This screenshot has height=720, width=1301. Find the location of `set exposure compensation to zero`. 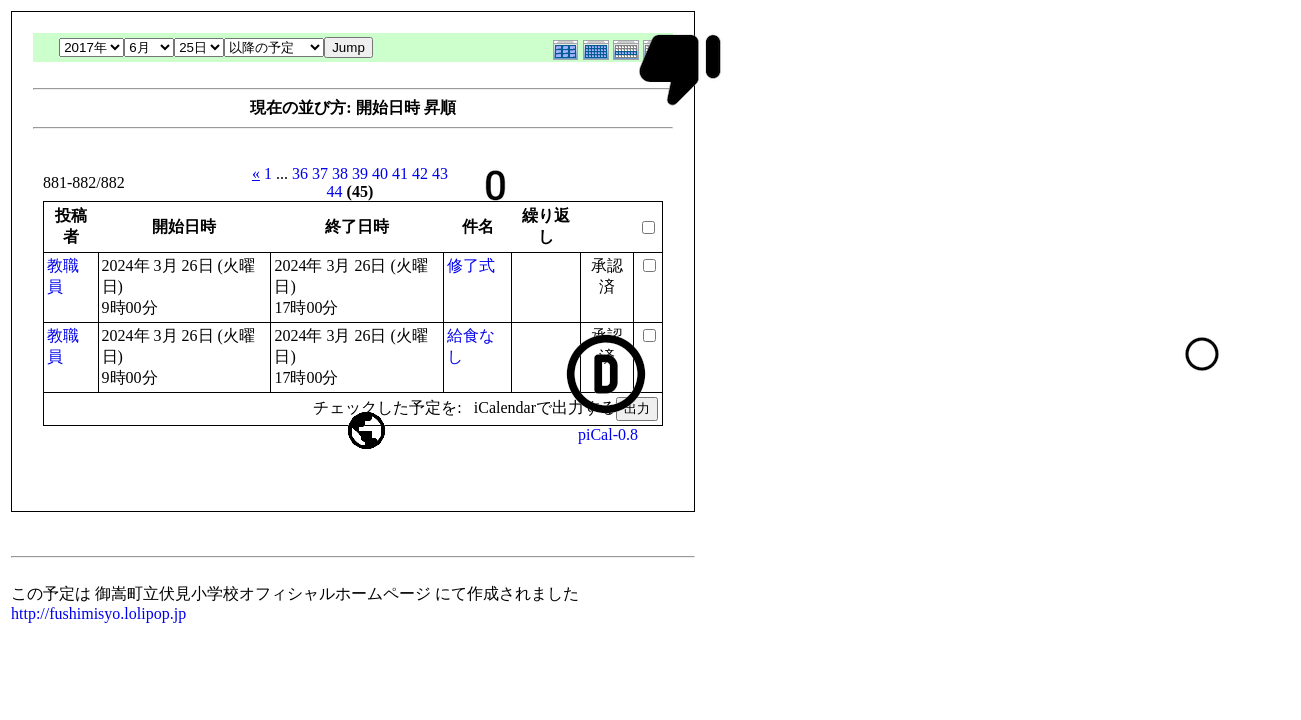

set exposure compensation to zero is located at coordinates (495, 186).